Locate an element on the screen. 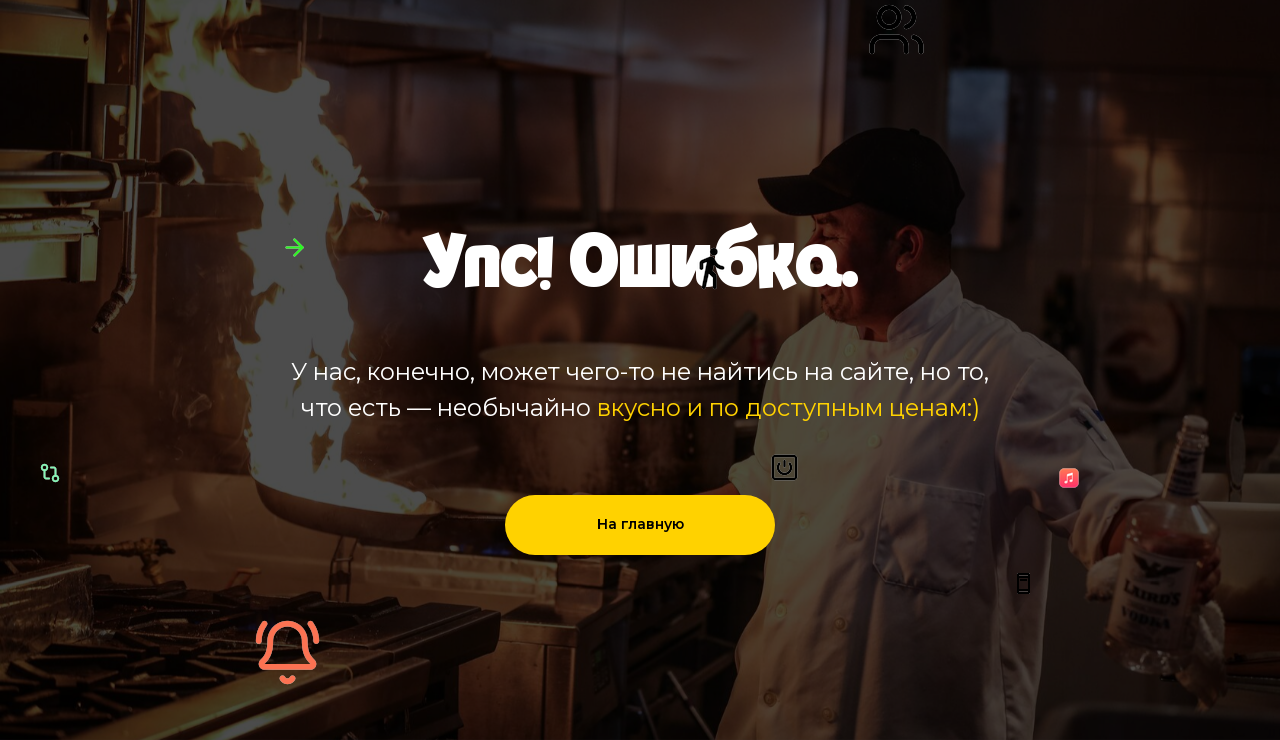 Image resolution: width=1280 pixels, height=740 pixels. open music or audio player app is located at coordinates (1069, 478).